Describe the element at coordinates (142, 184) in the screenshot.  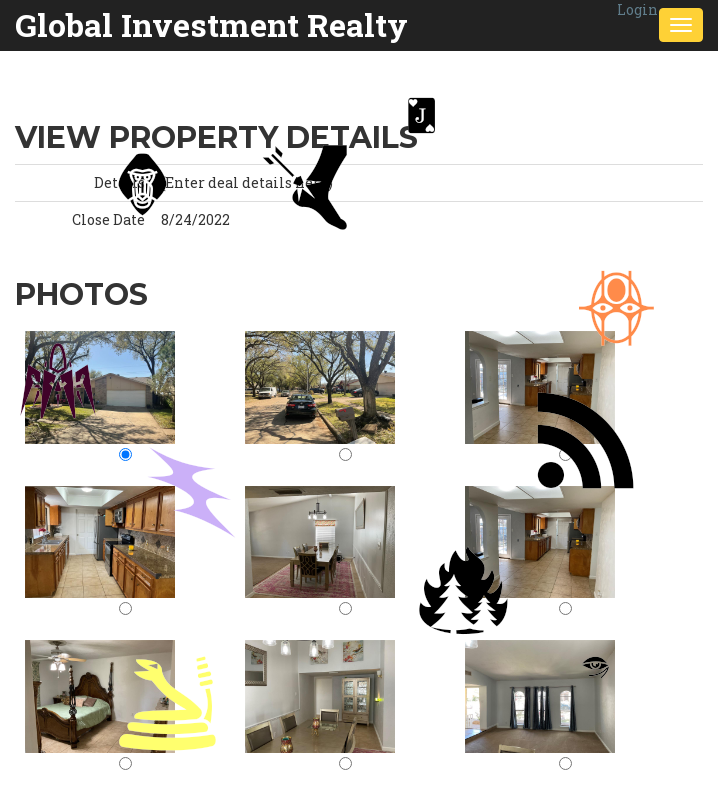
I see `select mandrill character or avatar` at that location.